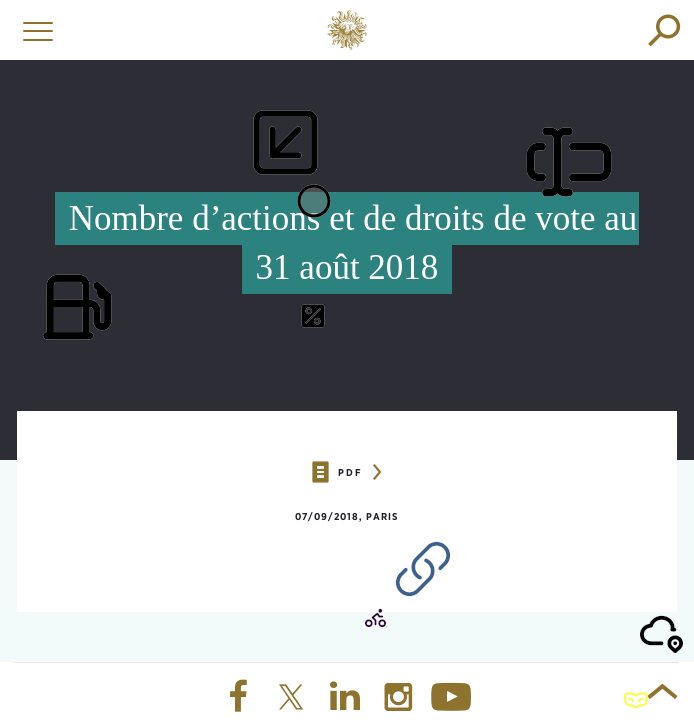 Image resolution: width=694 pixels, height=720 pixels. I want to click on tap to enter text in this field, so click(569, 162).